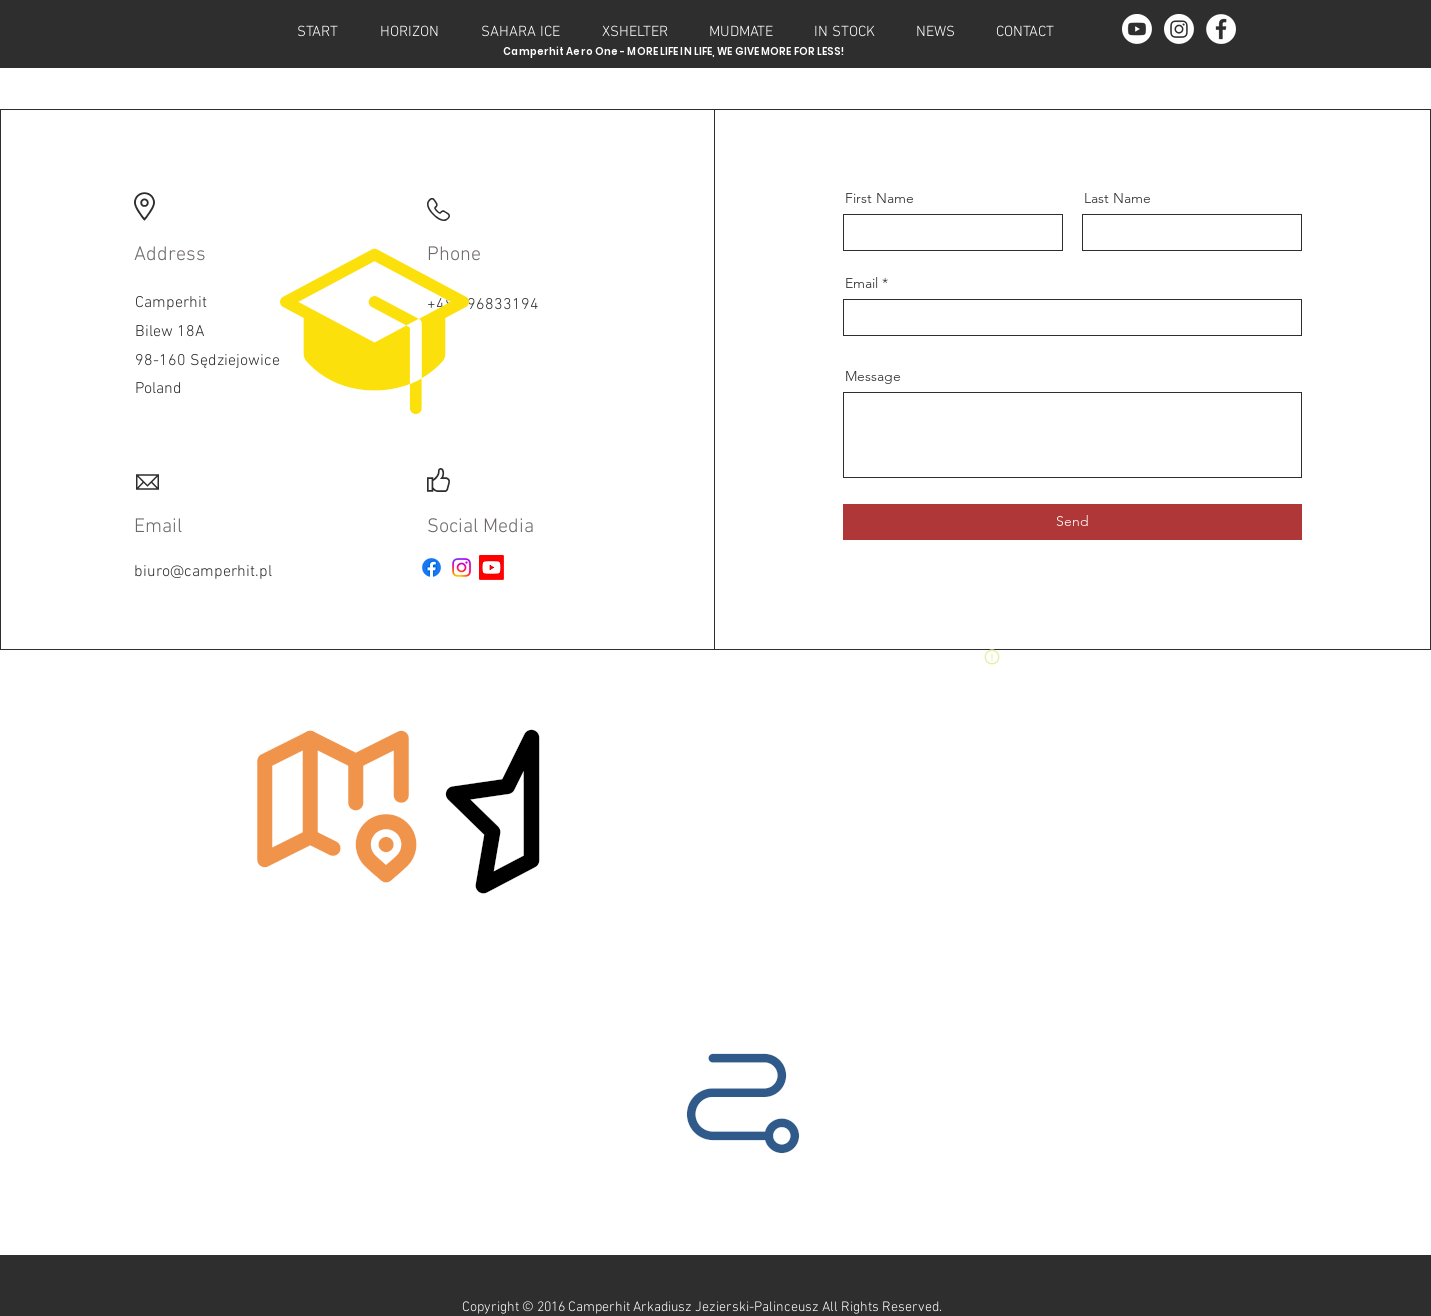 This screenshot has width=1431, height=1316. Describe the element at coordinates (743, 1097) in the screenshot. I see `view or edit a route path` at that location.